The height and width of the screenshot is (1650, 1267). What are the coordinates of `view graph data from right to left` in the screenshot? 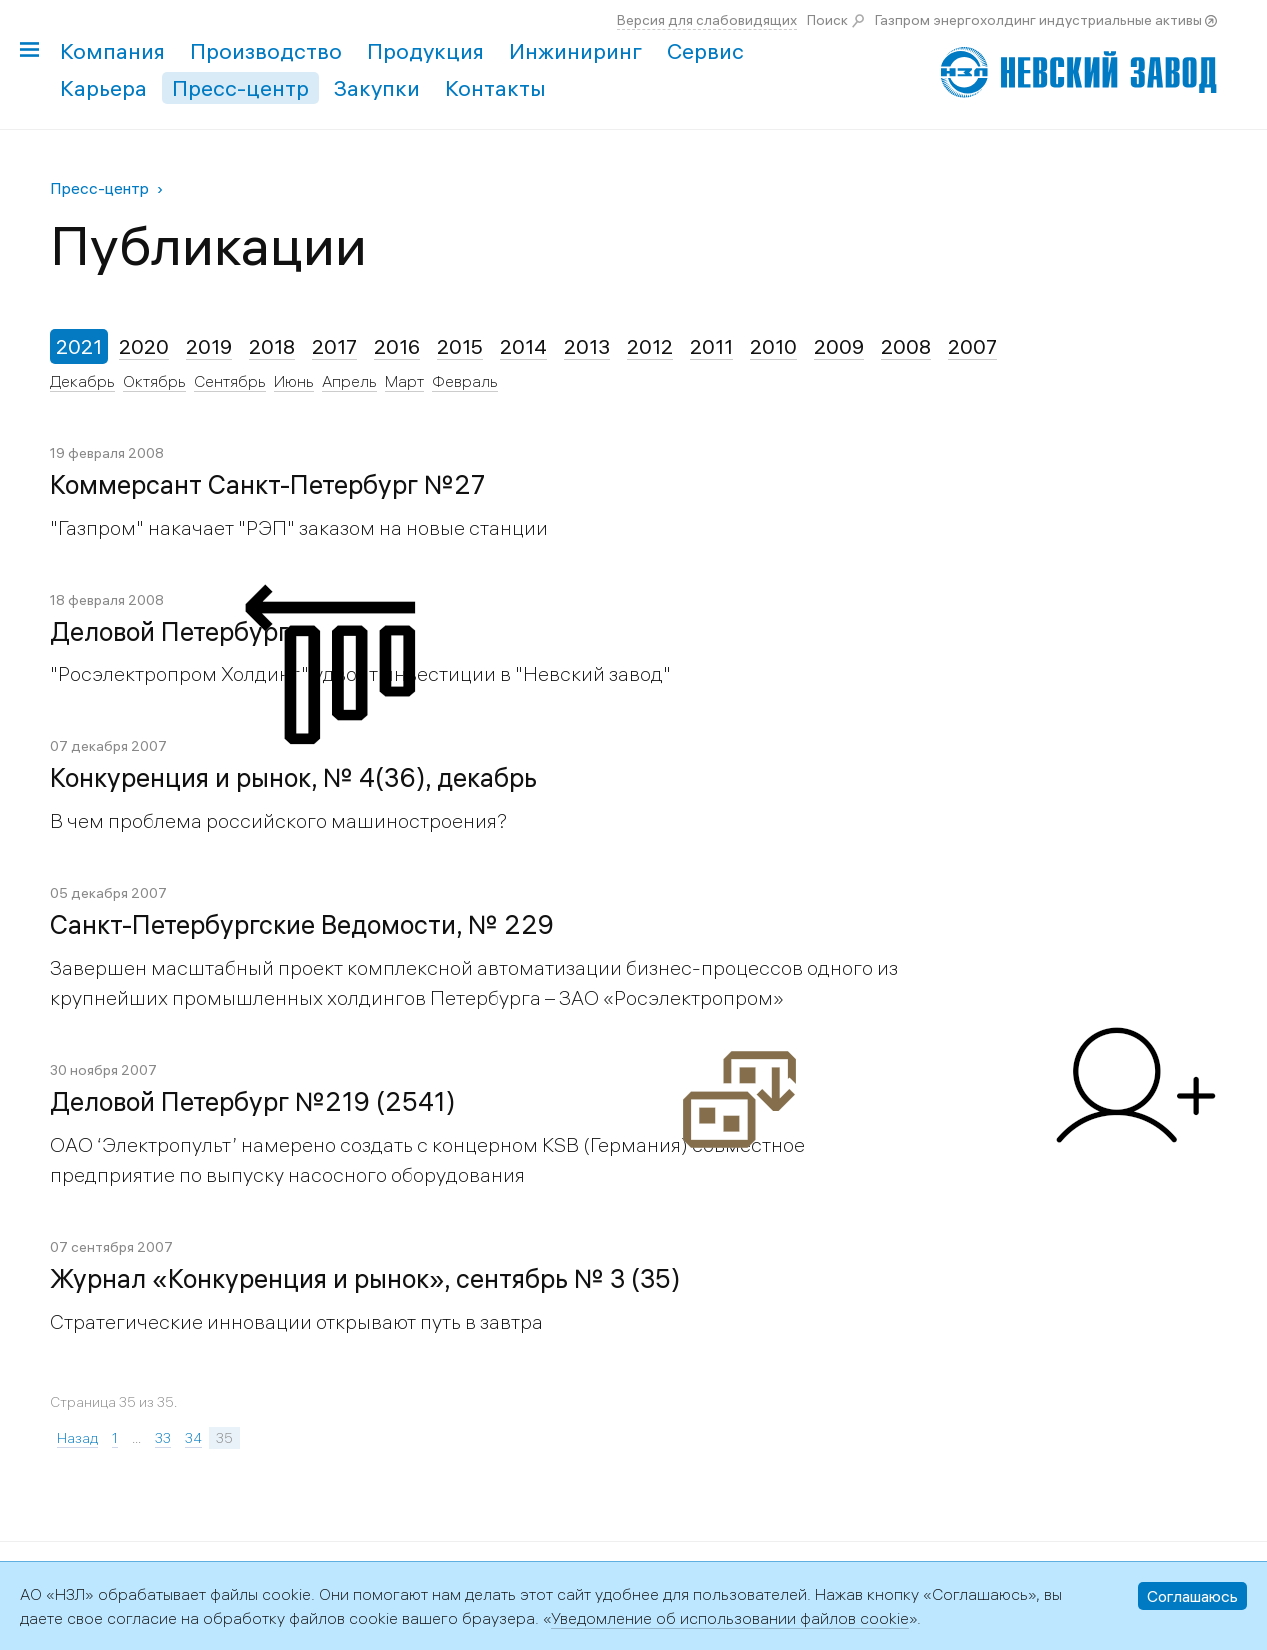 It's located at (332, 661).